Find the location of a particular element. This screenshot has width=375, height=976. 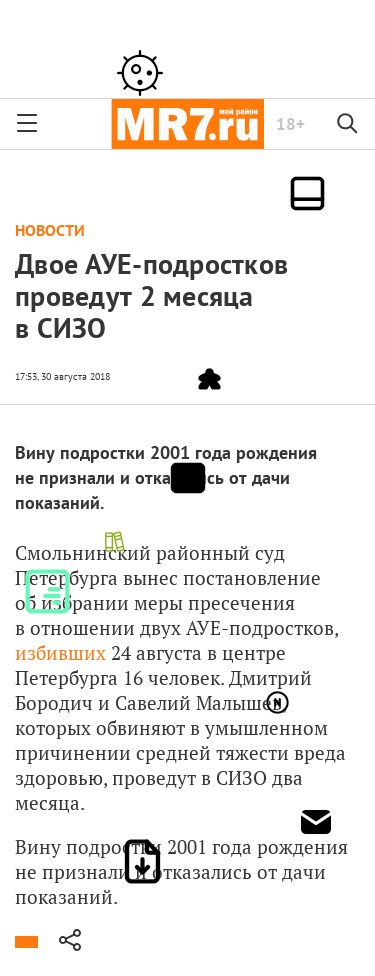

download a file to your device is located at coordinates (142, 861).